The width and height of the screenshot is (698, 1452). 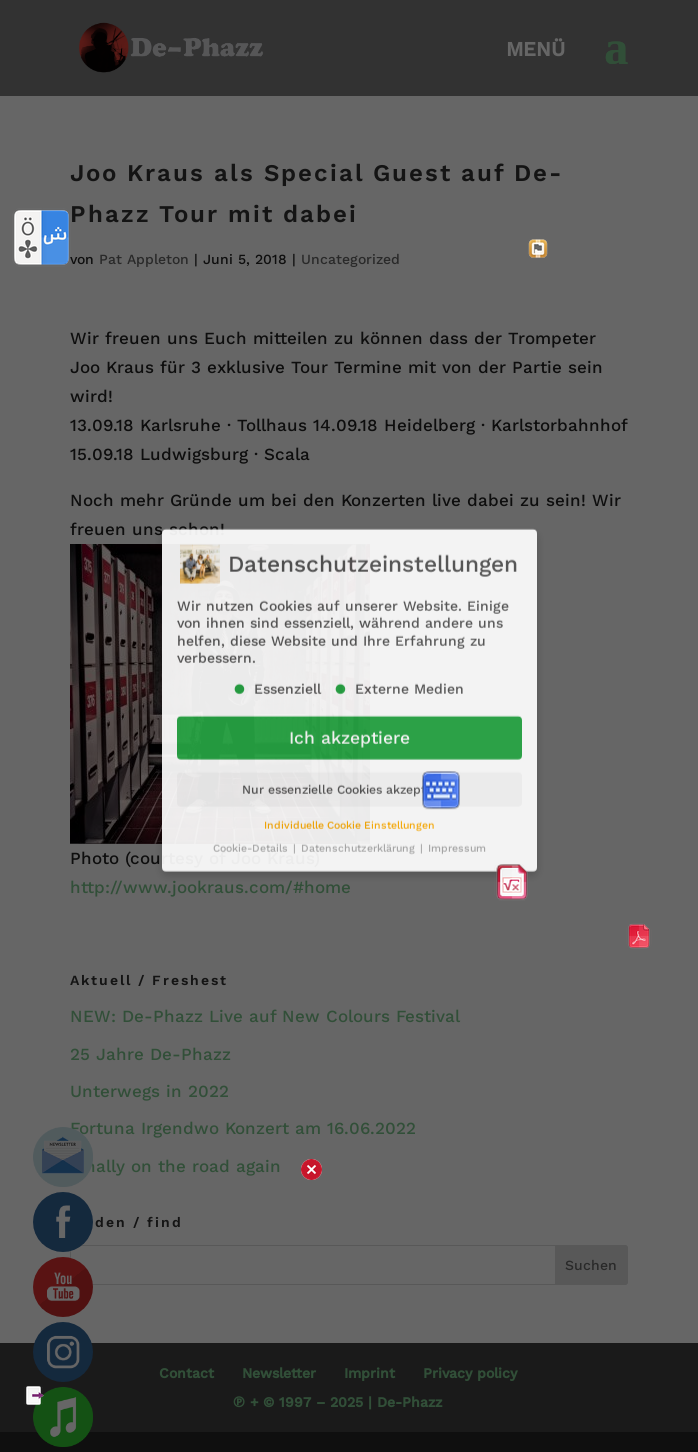 I want to click on access keyboard and input device settings, so click(x=441, y=790).